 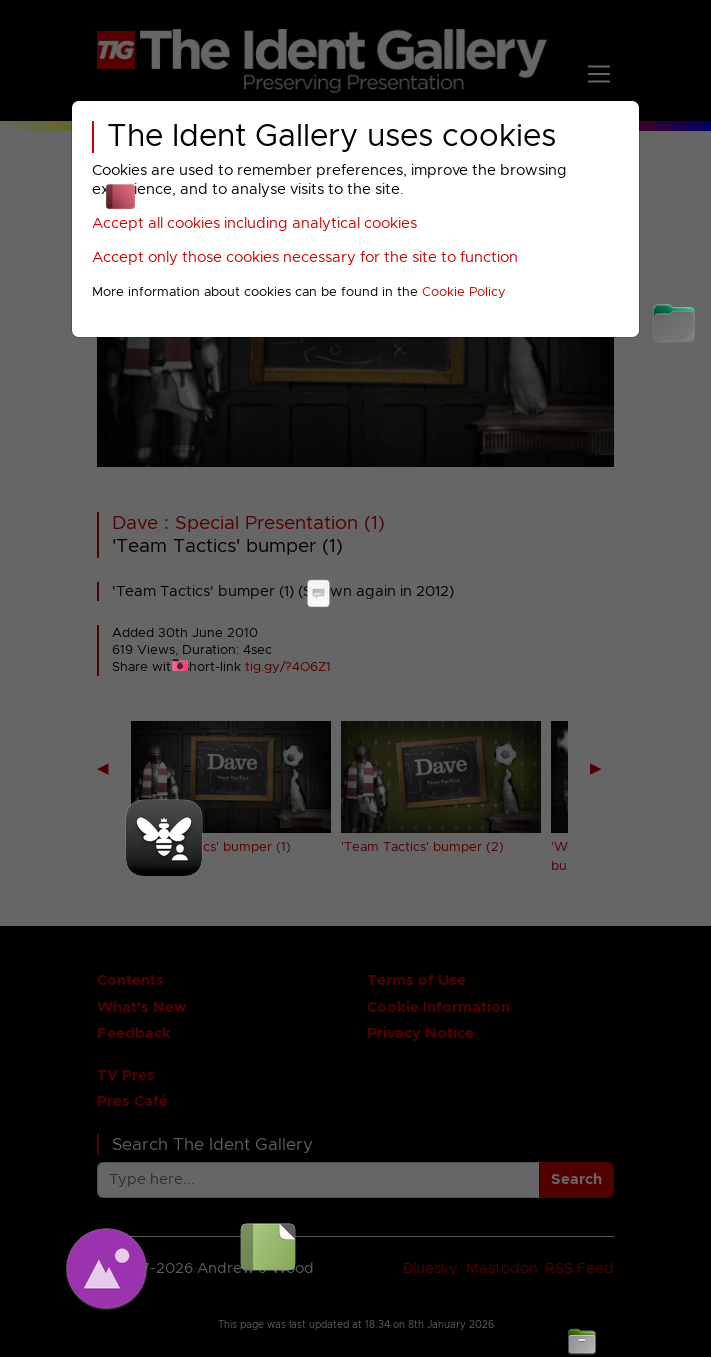 I want to click on indicates a photo or image file, so click(x=106, y=1268).